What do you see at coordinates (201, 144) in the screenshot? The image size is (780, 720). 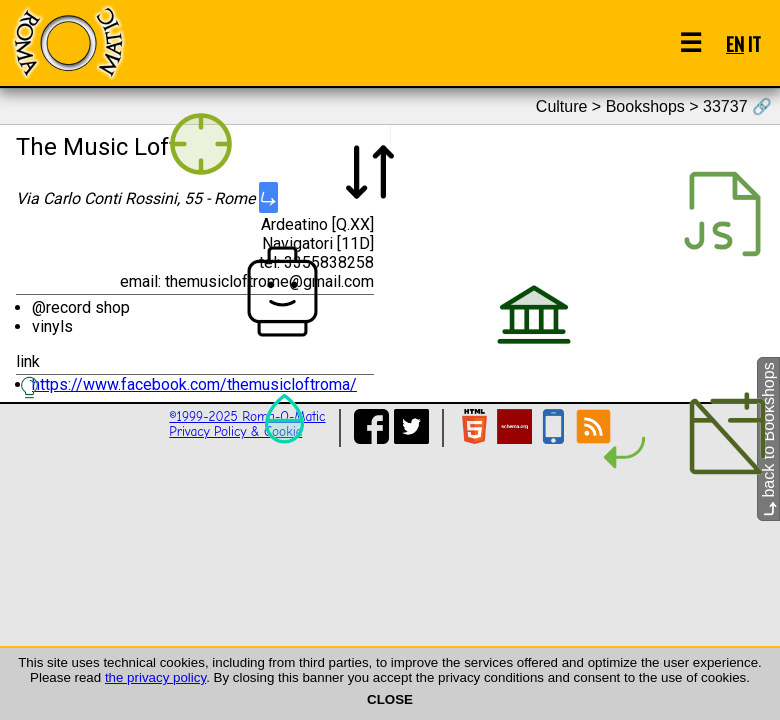 I see `center map on current location` at bounding box center [201, 144].